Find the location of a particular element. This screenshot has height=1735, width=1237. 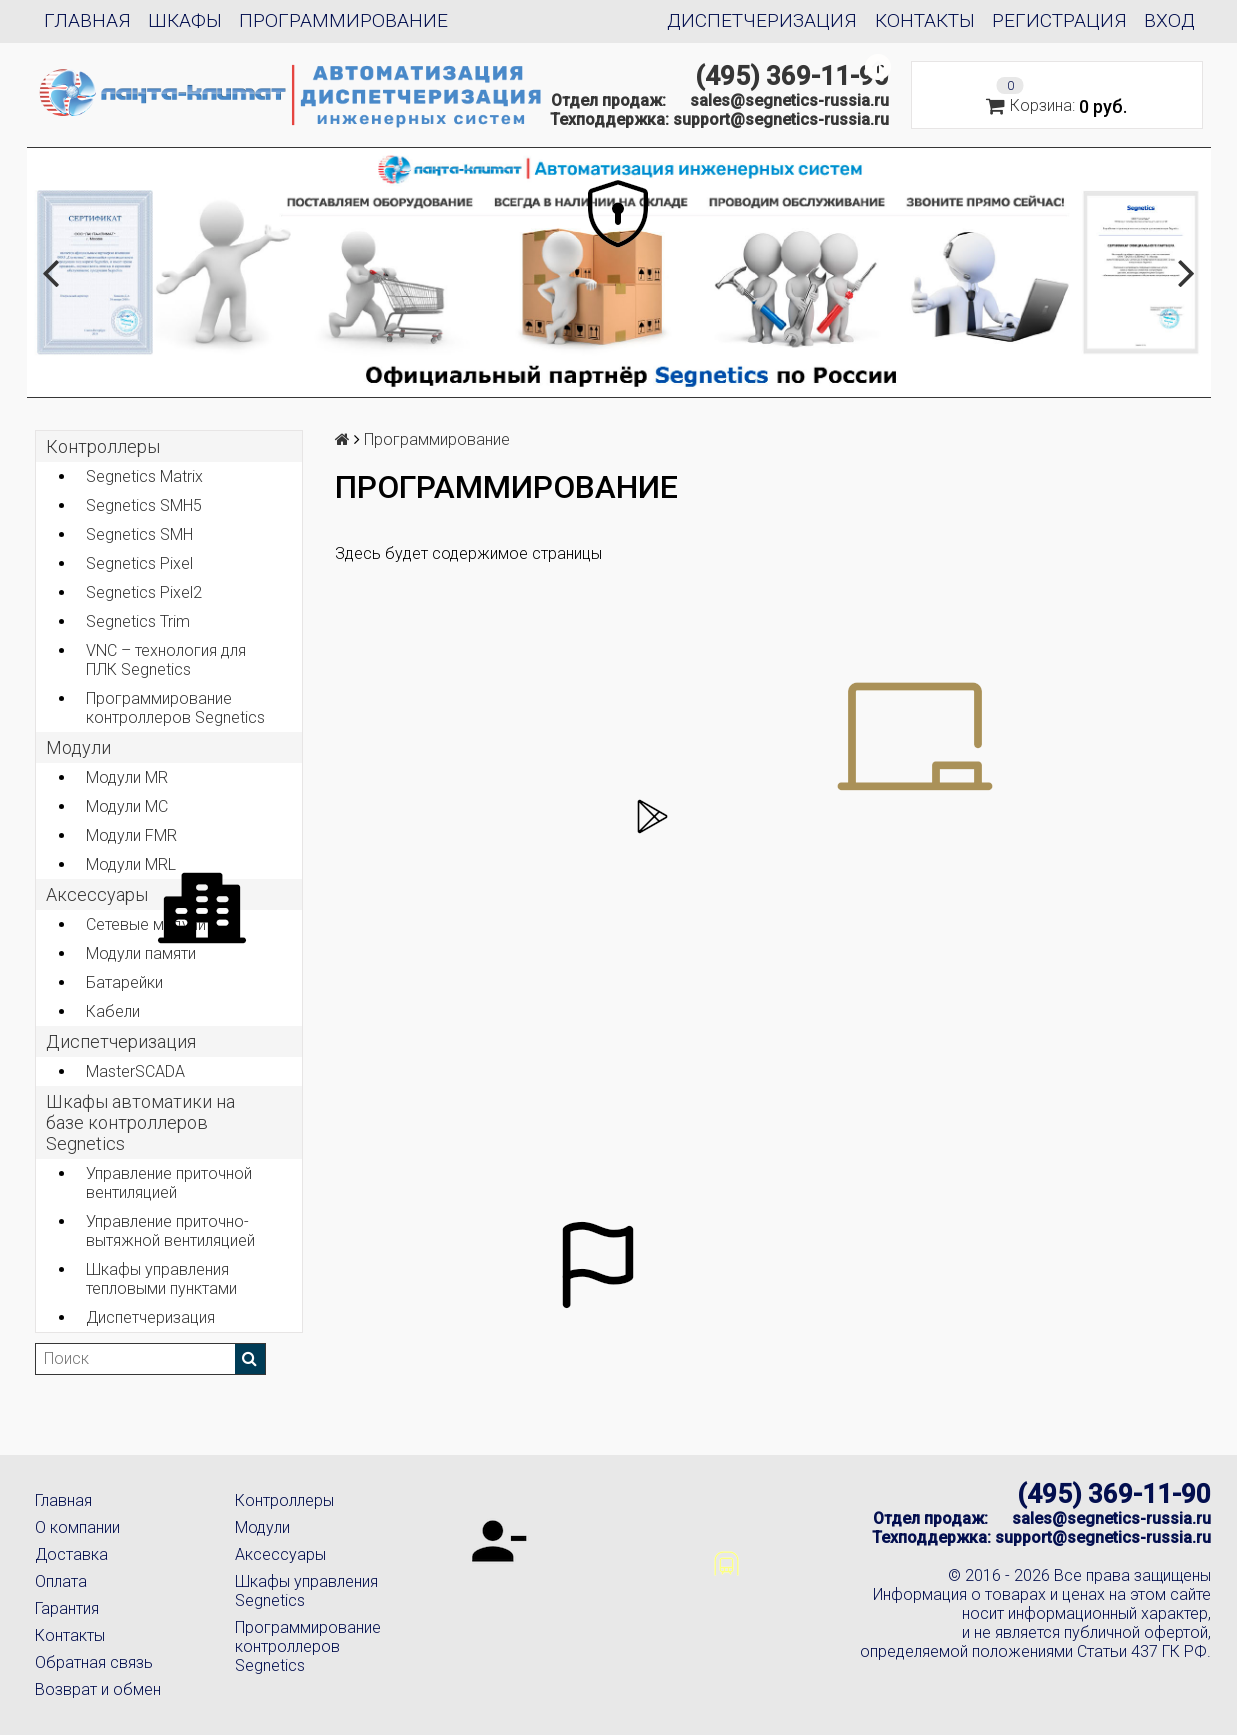

open whiteboard or presentation mode is located at coordinates (915, 739).